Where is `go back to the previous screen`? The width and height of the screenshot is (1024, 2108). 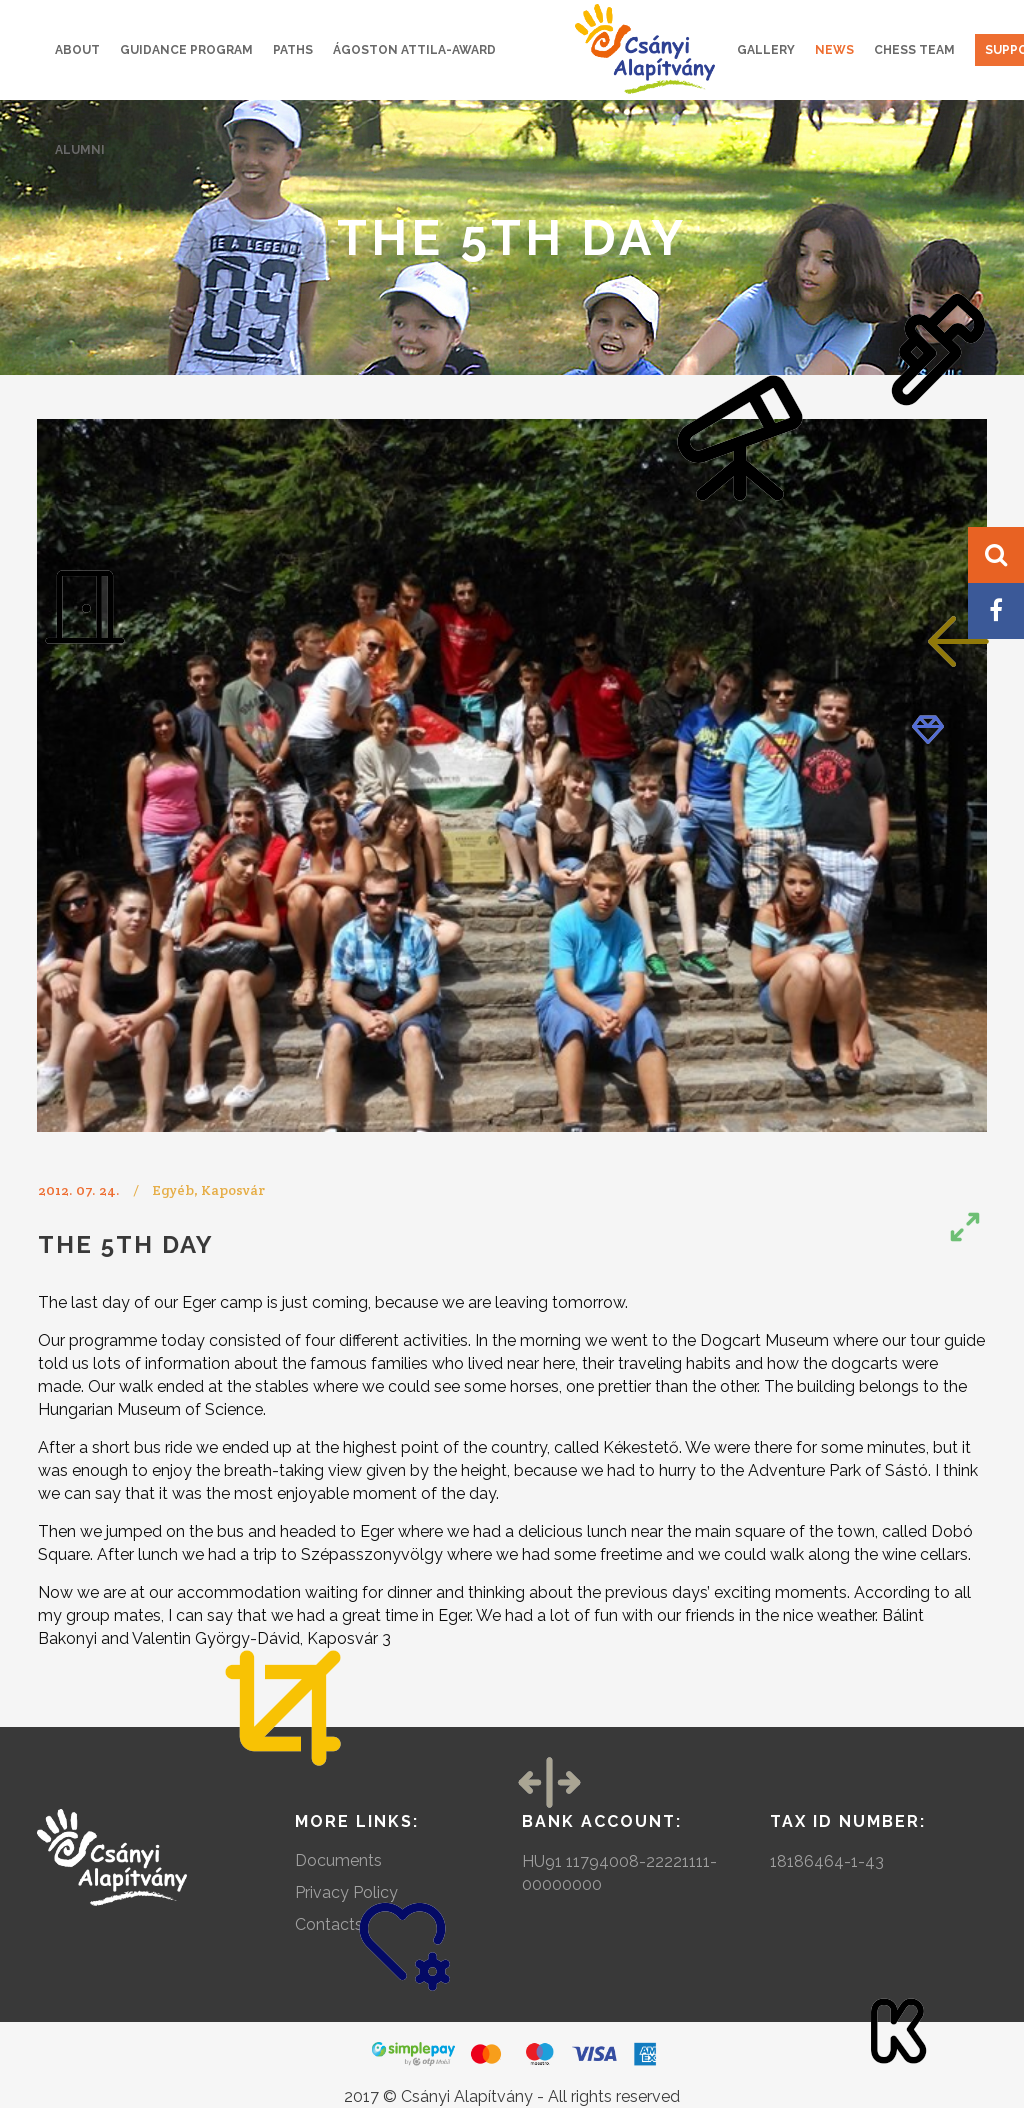
go back to the previous screen is located at coordinates (958, 641).